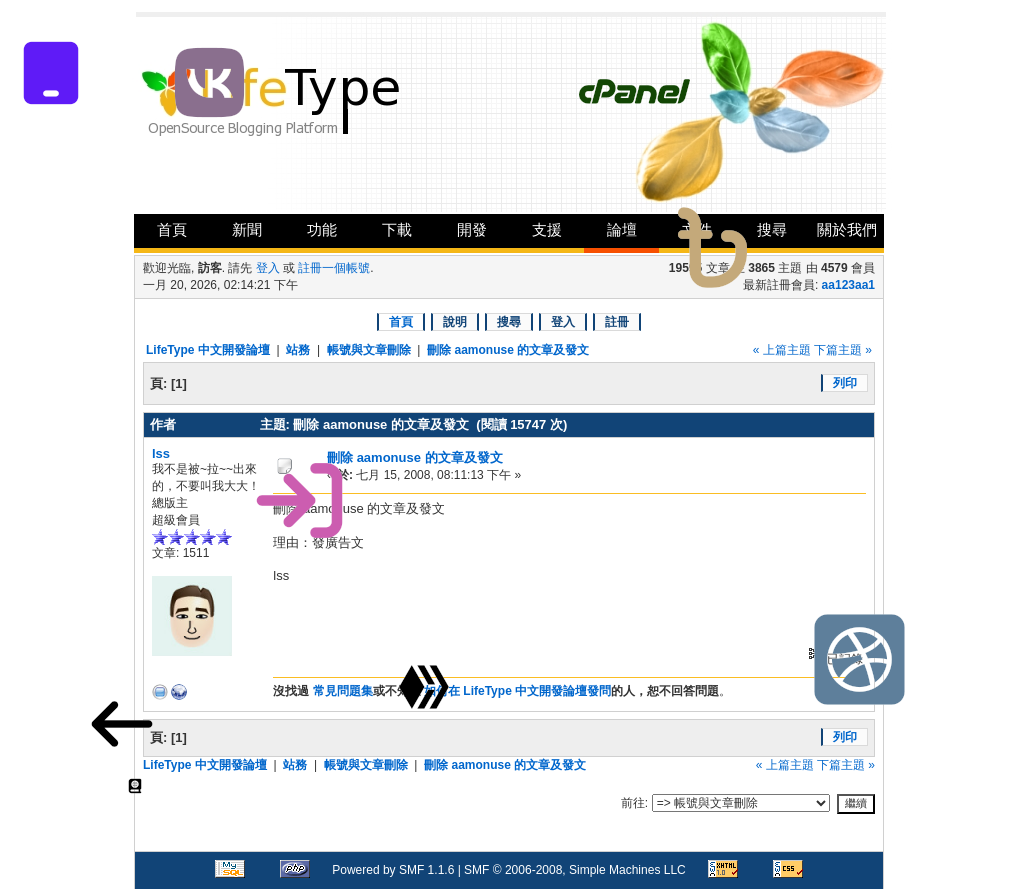 The height and width of the screenshot is (889, 1024). Describe the element at coordinates (51, 73) in the screenshot. I see `switch to tablet view` at that location.